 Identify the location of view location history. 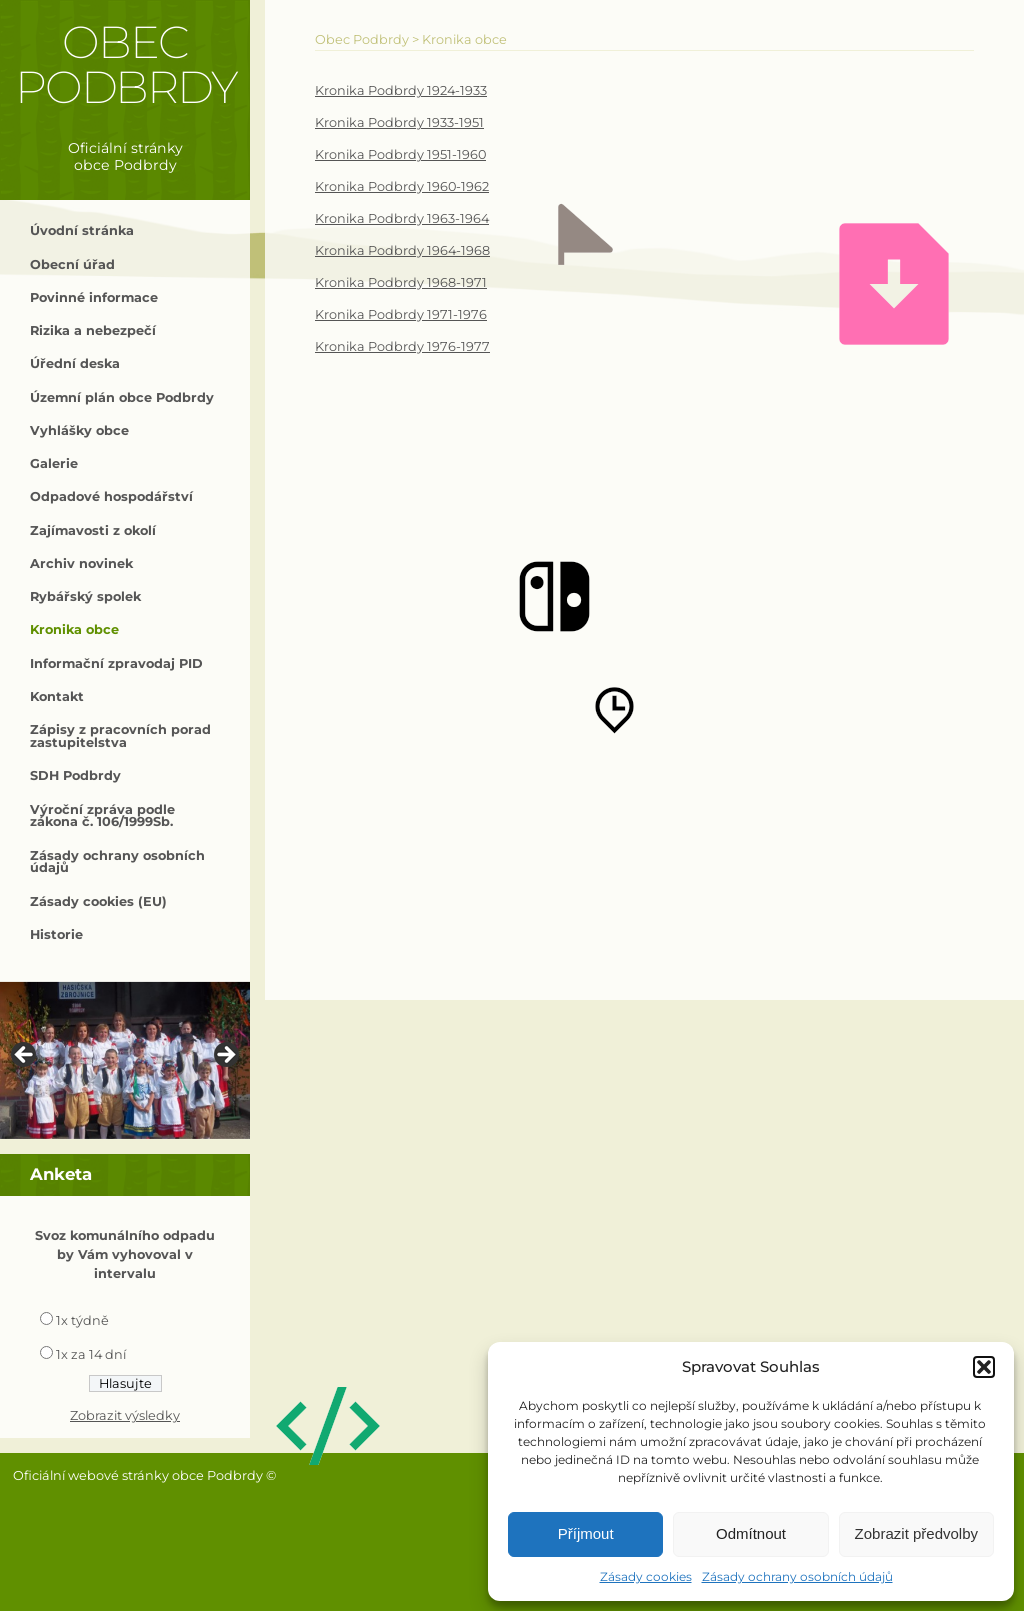
(614, 708).